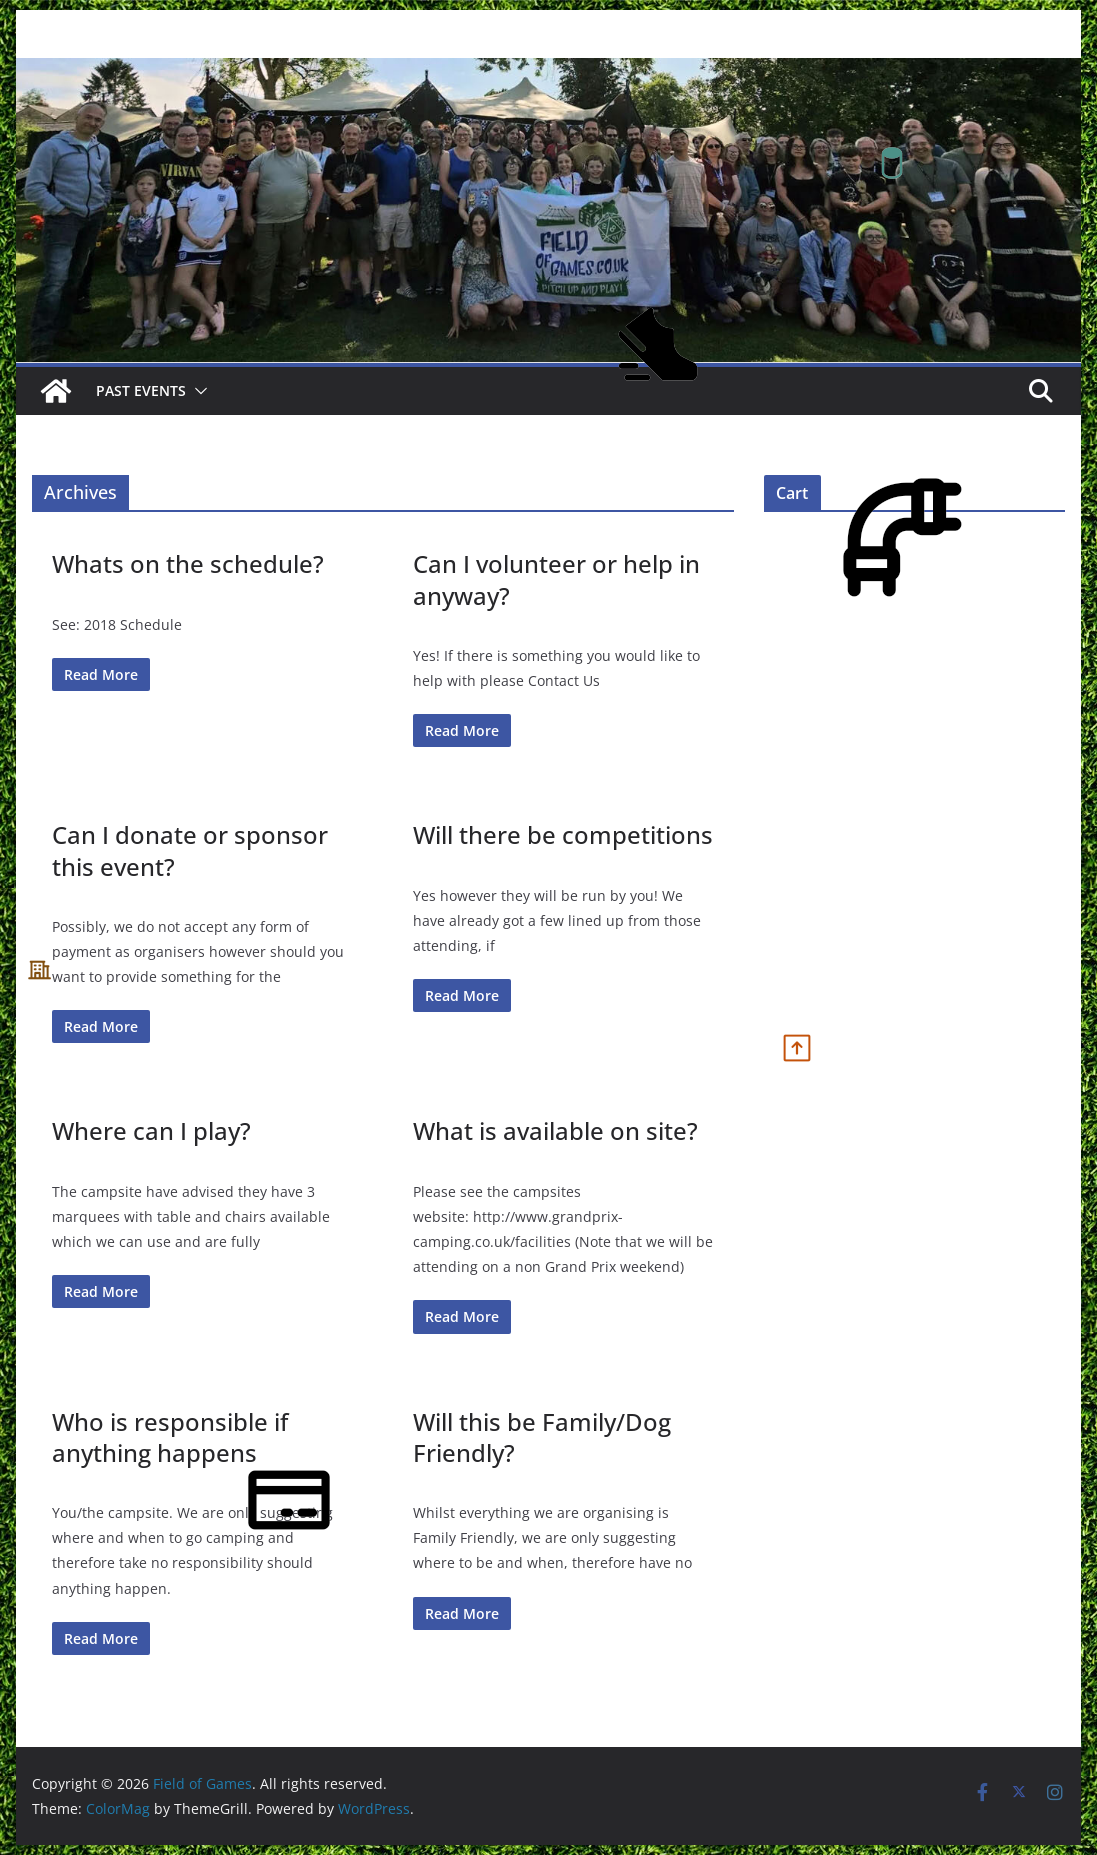 The width and height of the screenshot is (1097, 1855). What do you see at coordinates (289, 1500) in the screenshot?
I see `manage payment methods` at bounding box center [289, 1500].